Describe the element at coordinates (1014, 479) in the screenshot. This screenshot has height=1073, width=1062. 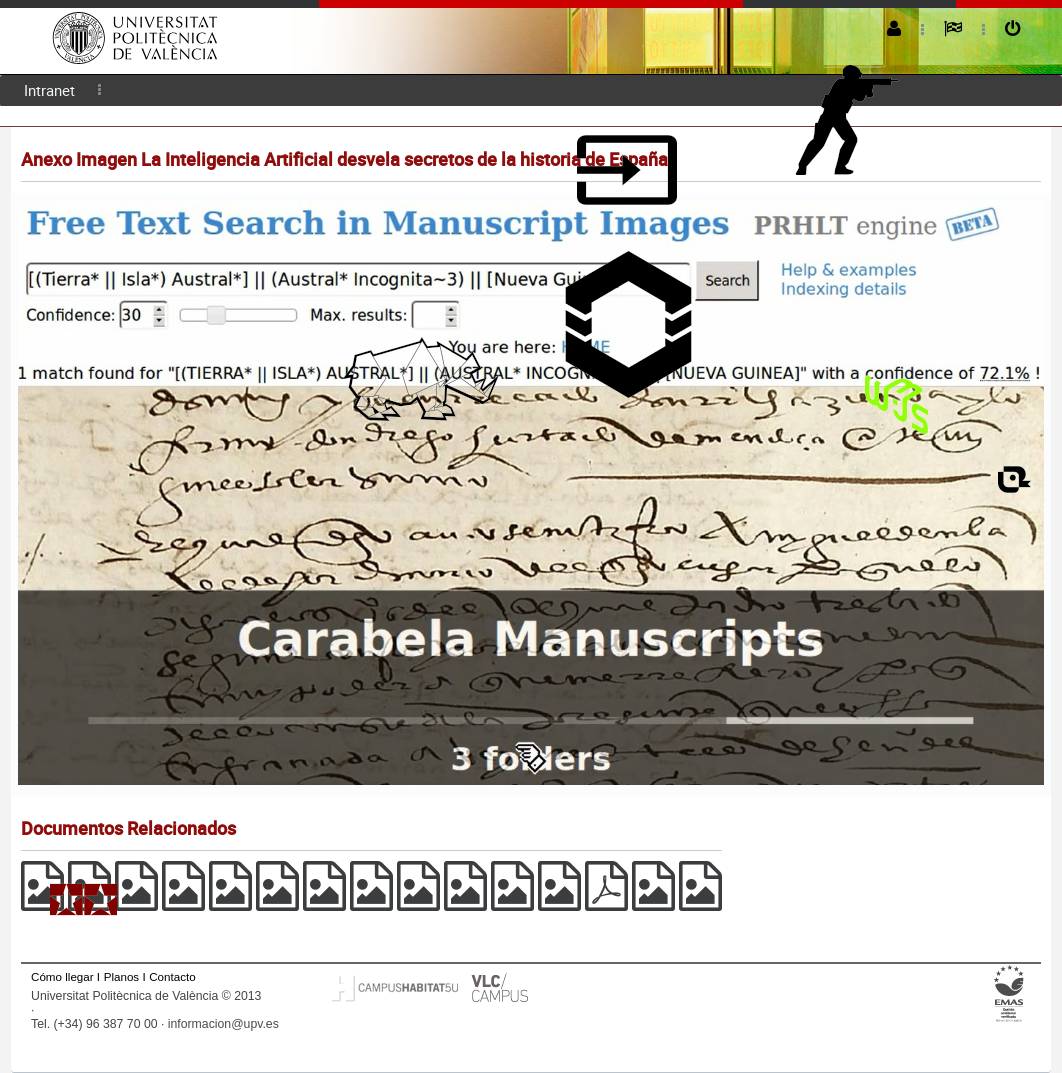
I see `teal app logo` at that location.